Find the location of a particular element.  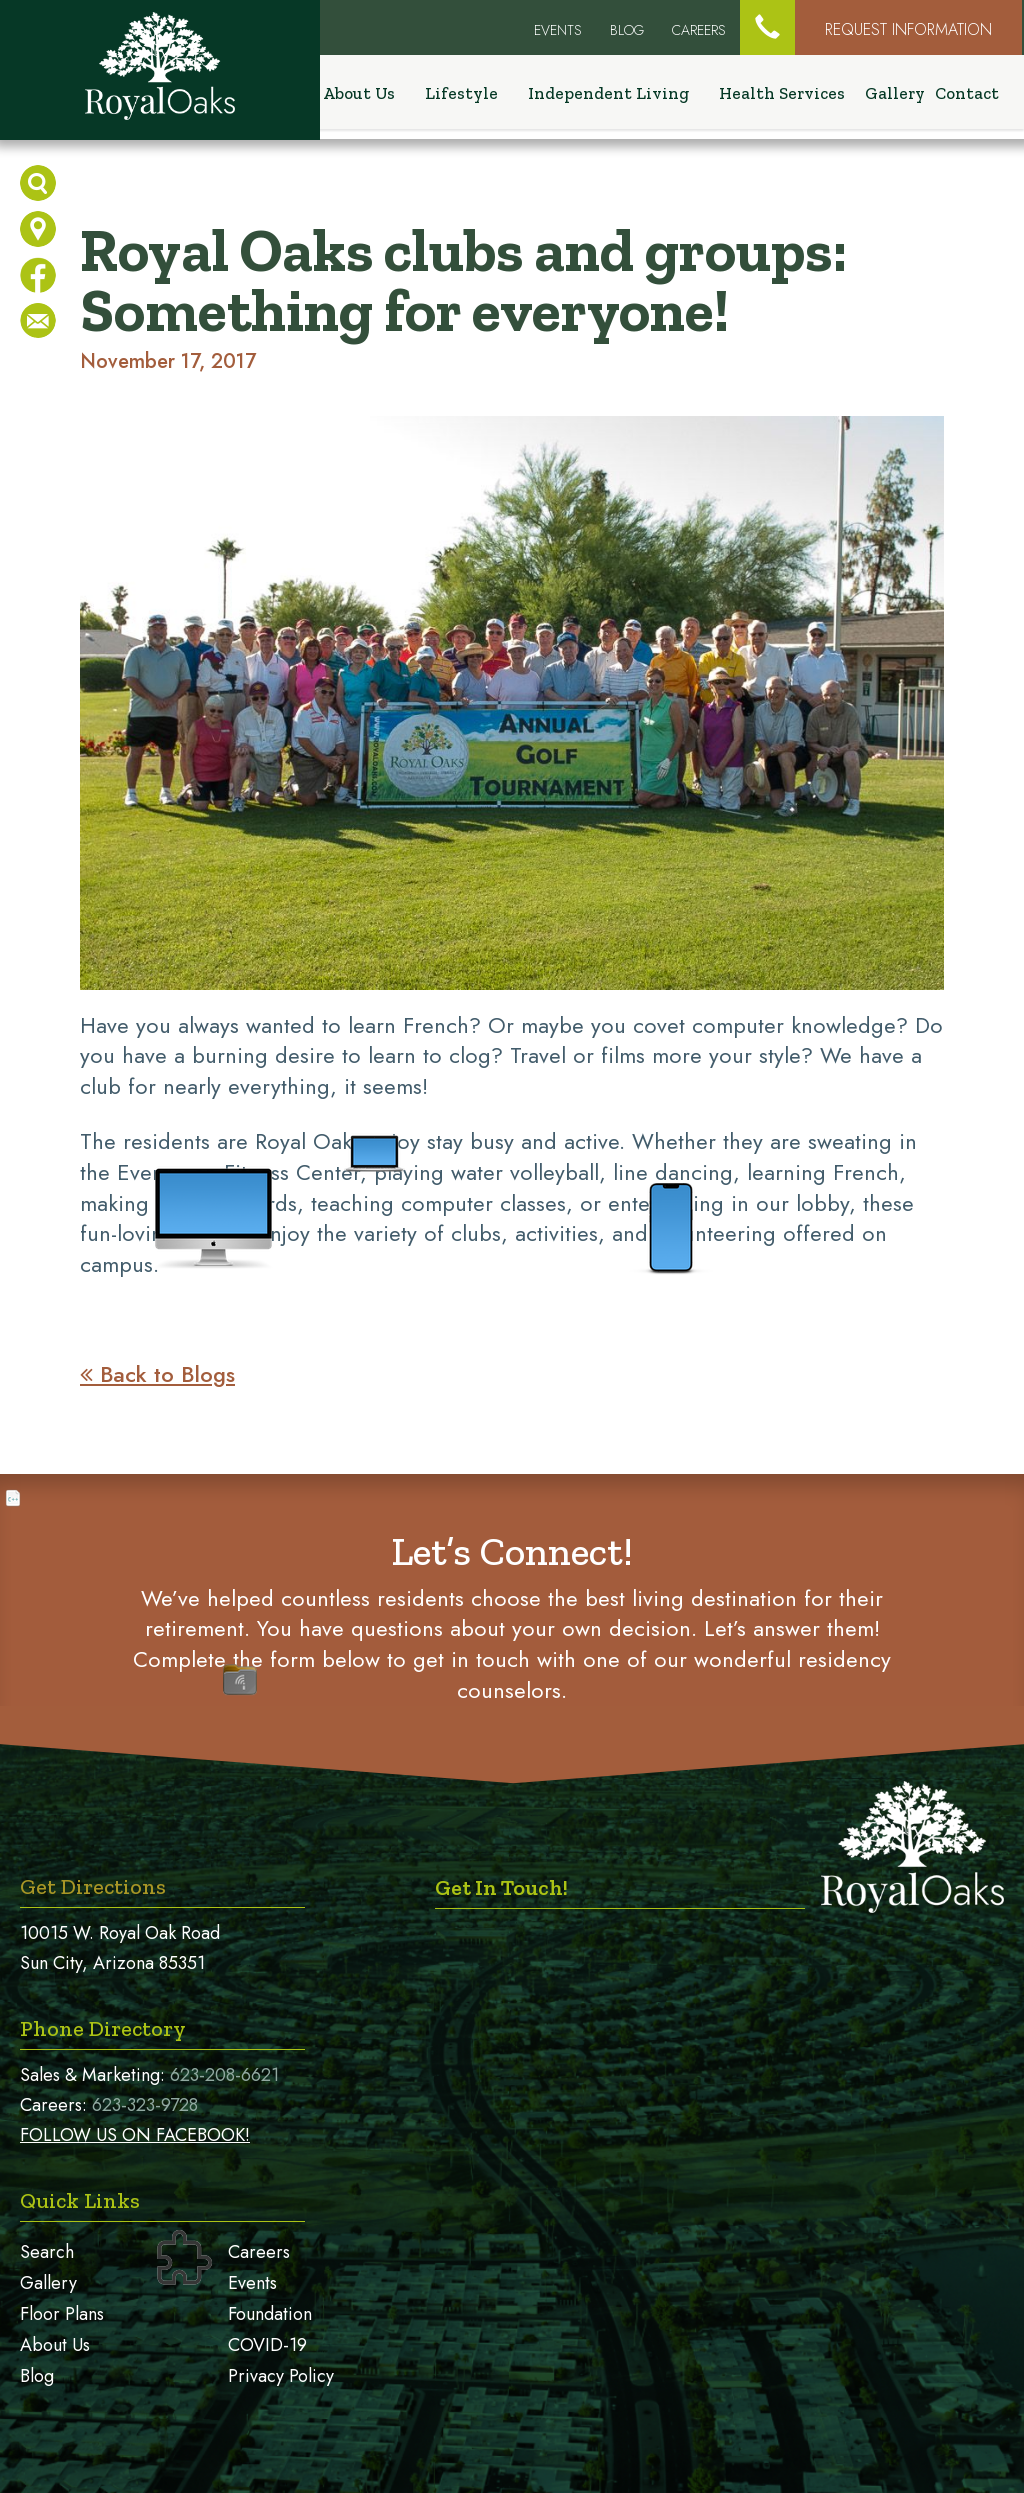

macbook pro device identifier in system settings is located at coordinates (374, 1151).